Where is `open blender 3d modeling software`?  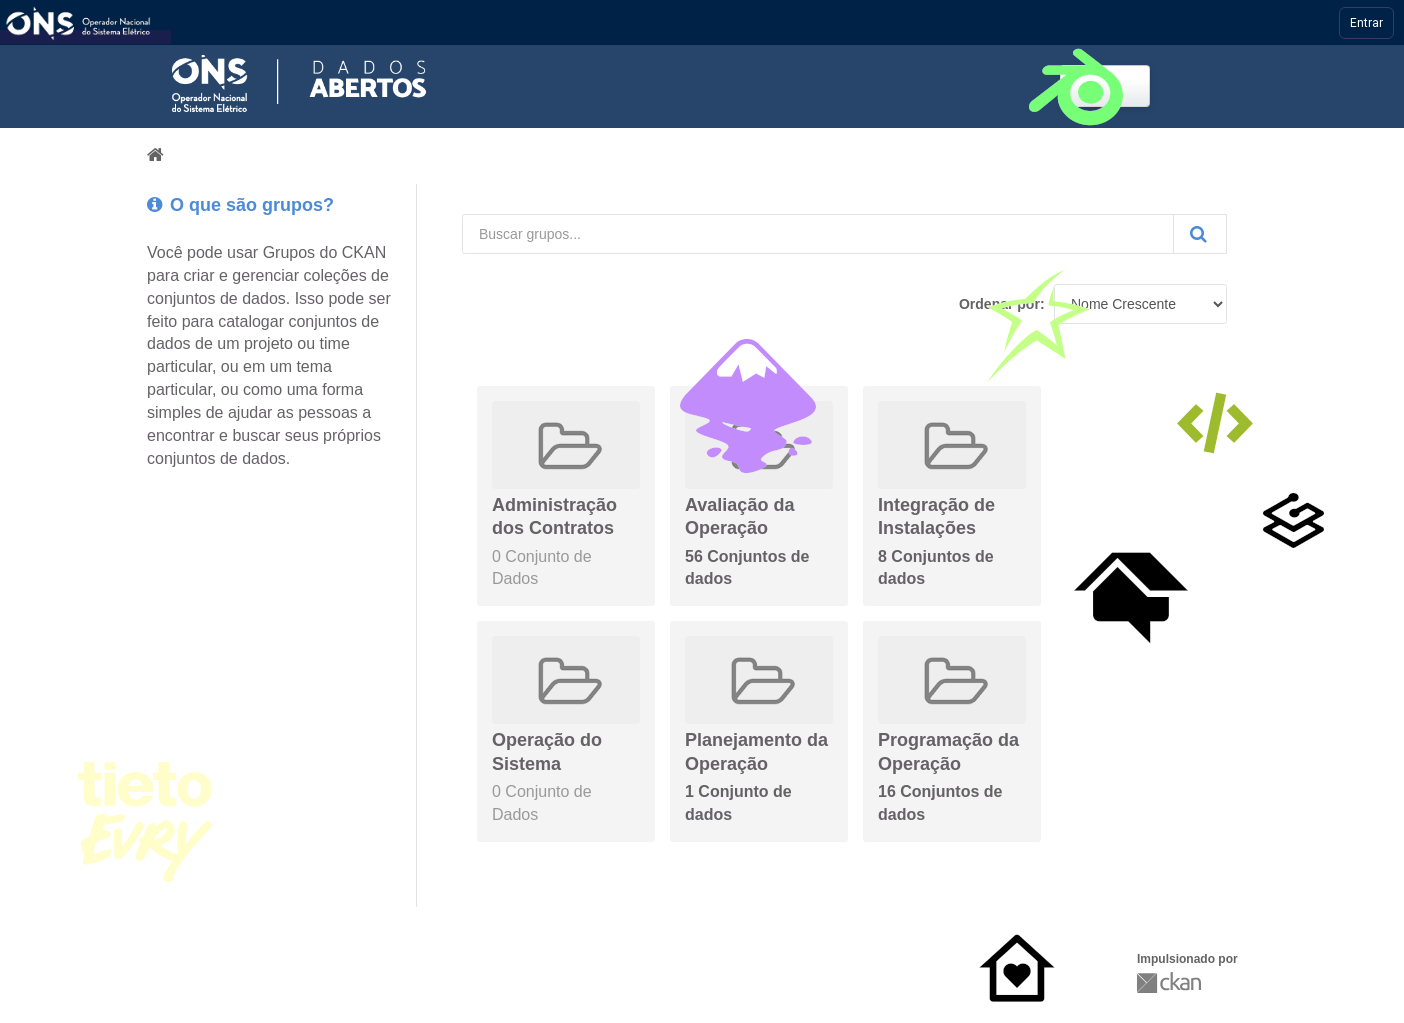
open blender 3d modeling software is located at coordinates (1076, 87).